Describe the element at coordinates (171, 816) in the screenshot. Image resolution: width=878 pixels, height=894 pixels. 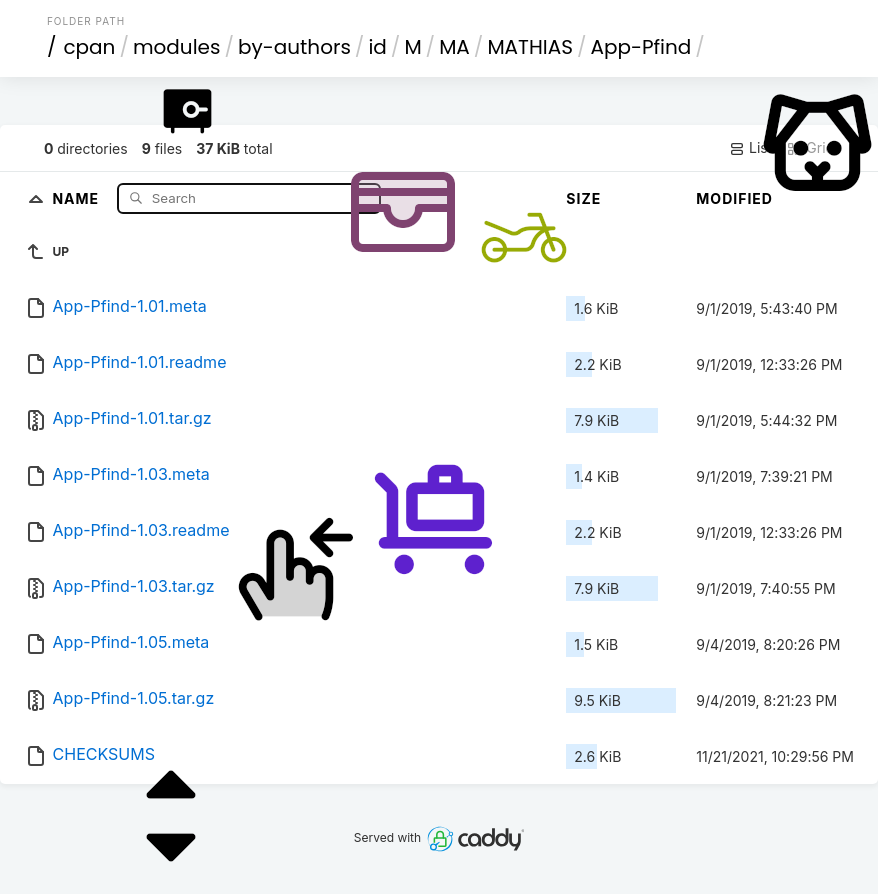
I see `expand or collapse a dropdown menu` at that location.